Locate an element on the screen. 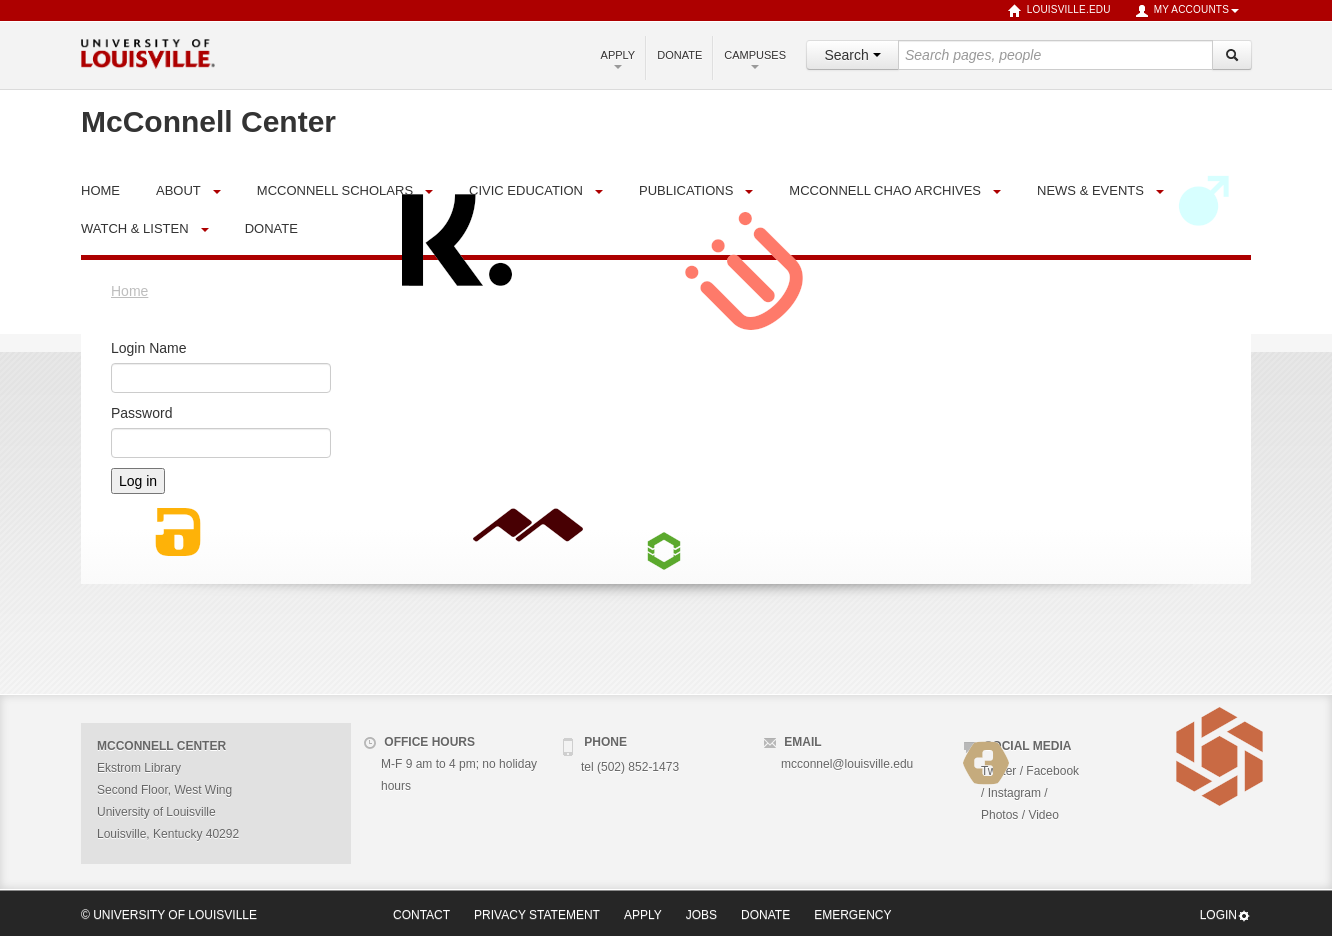 The image size is (1332, 936). i3 window manager logo is located at coordinates (744, 271).